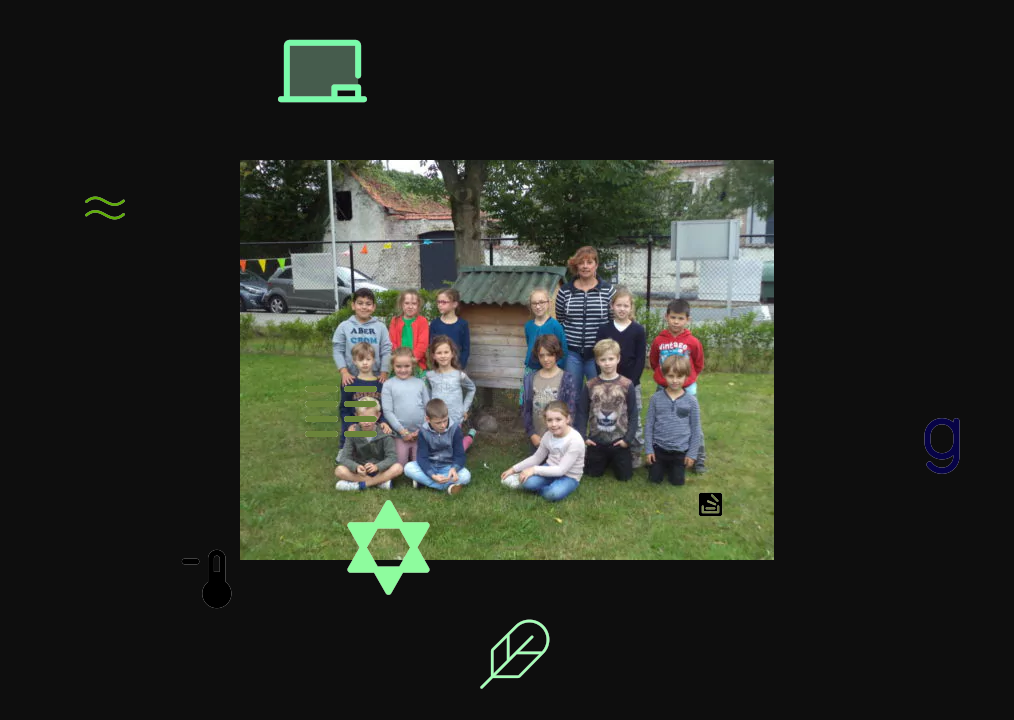  Describe the element at coordinates (388, 547) in the screenshot. I see `indicates jewish or hebrew content` at that location.